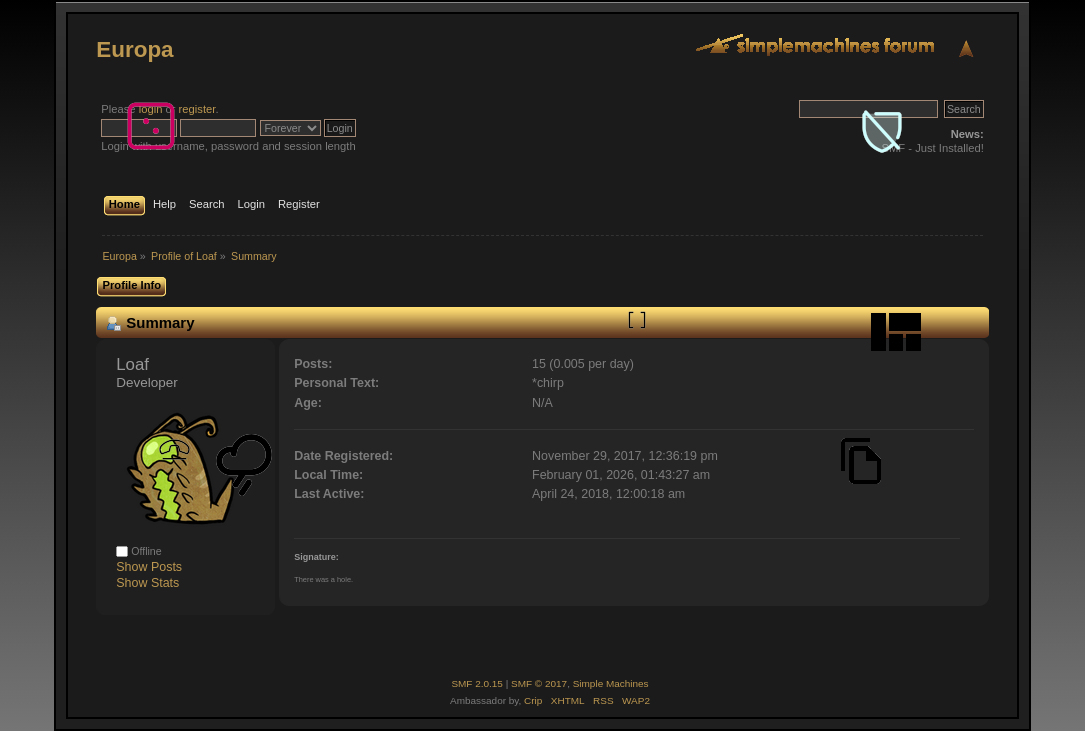 The width and height of the screenshot is (1085, 731). What do you see at coordinates (244, 464) in the screenshot?
I see `indicates rainy weather conditions` at bounding box center [244, 464].